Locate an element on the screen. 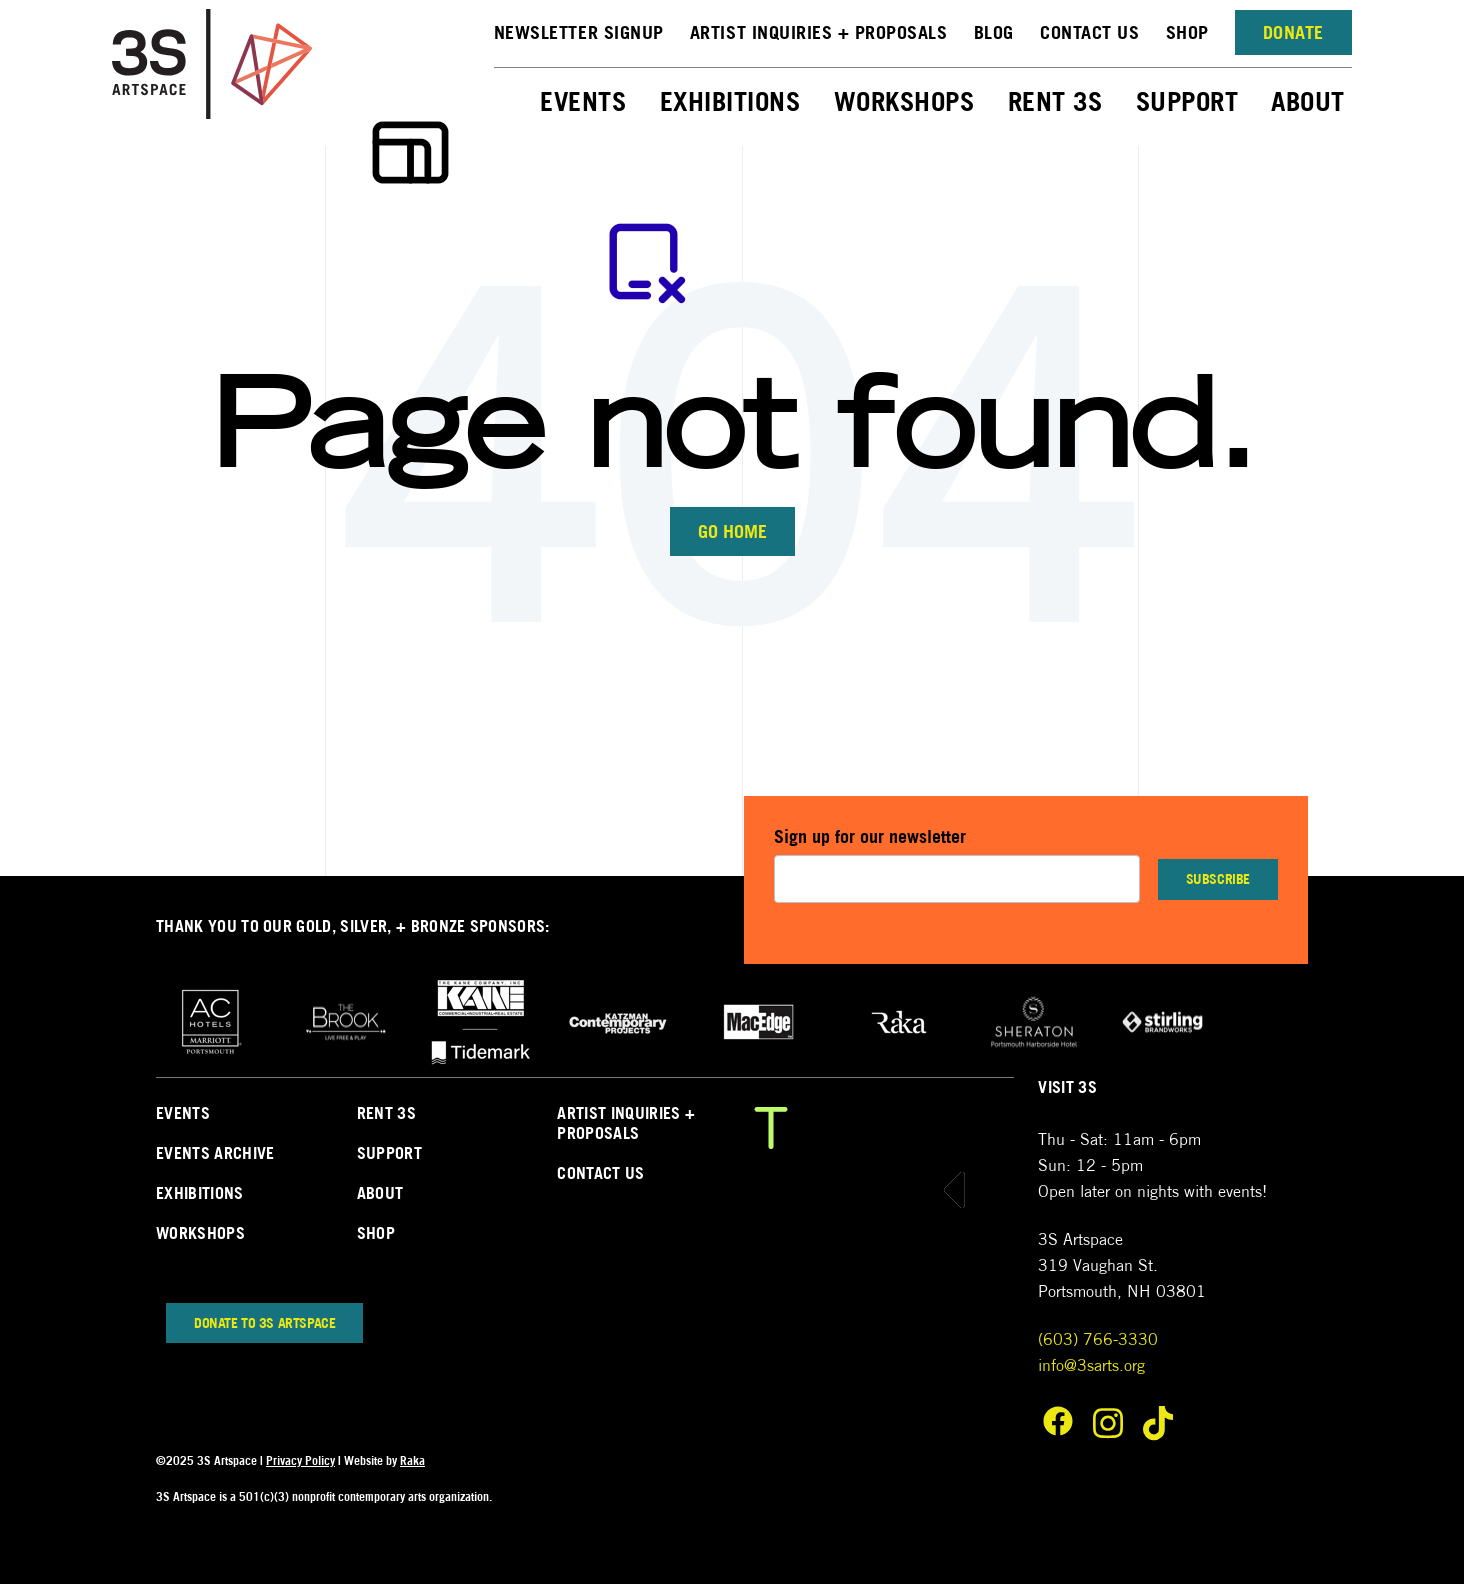  go back to the previous screen is located at coordinates (957, 1190).